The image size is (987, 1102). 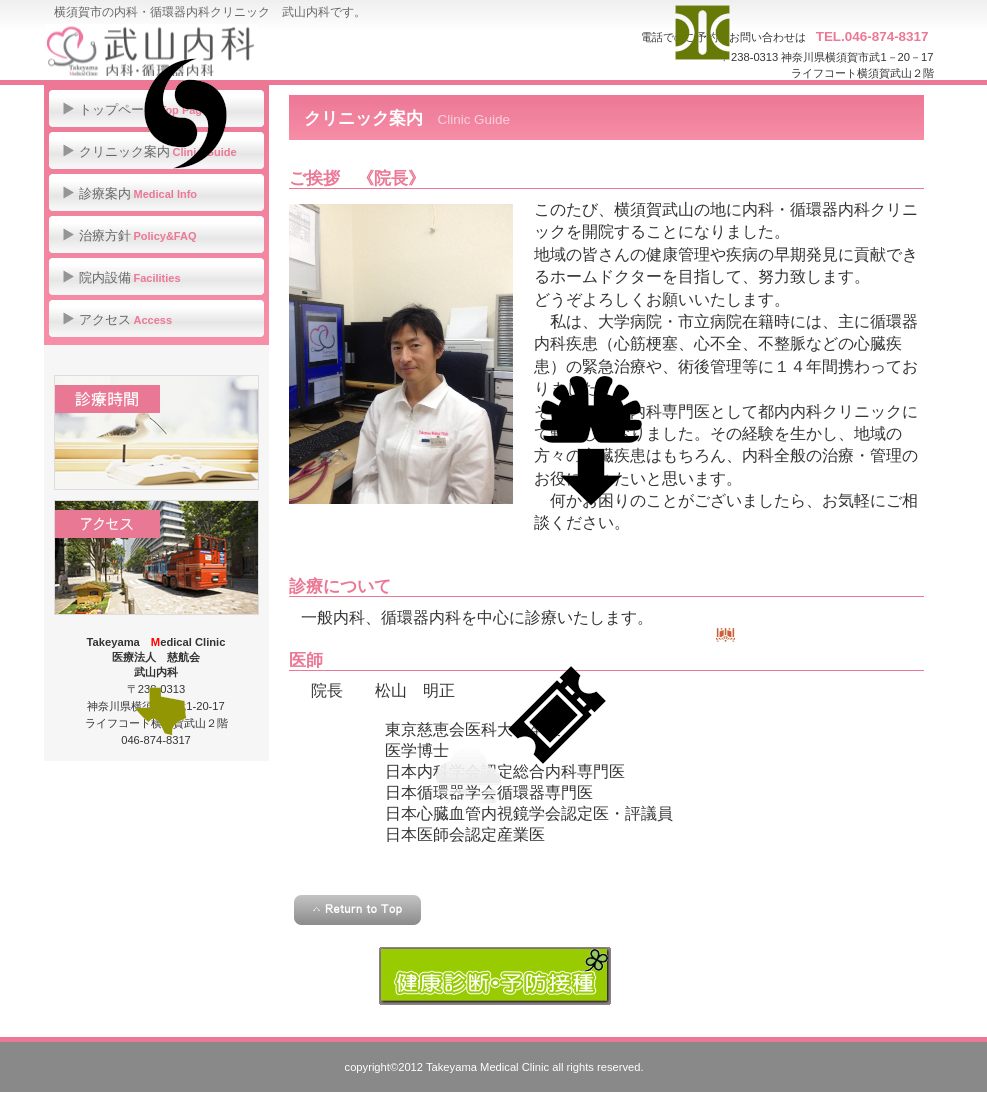 I want to click on indicates foggy weather conditions, so click(x=468, y=775).